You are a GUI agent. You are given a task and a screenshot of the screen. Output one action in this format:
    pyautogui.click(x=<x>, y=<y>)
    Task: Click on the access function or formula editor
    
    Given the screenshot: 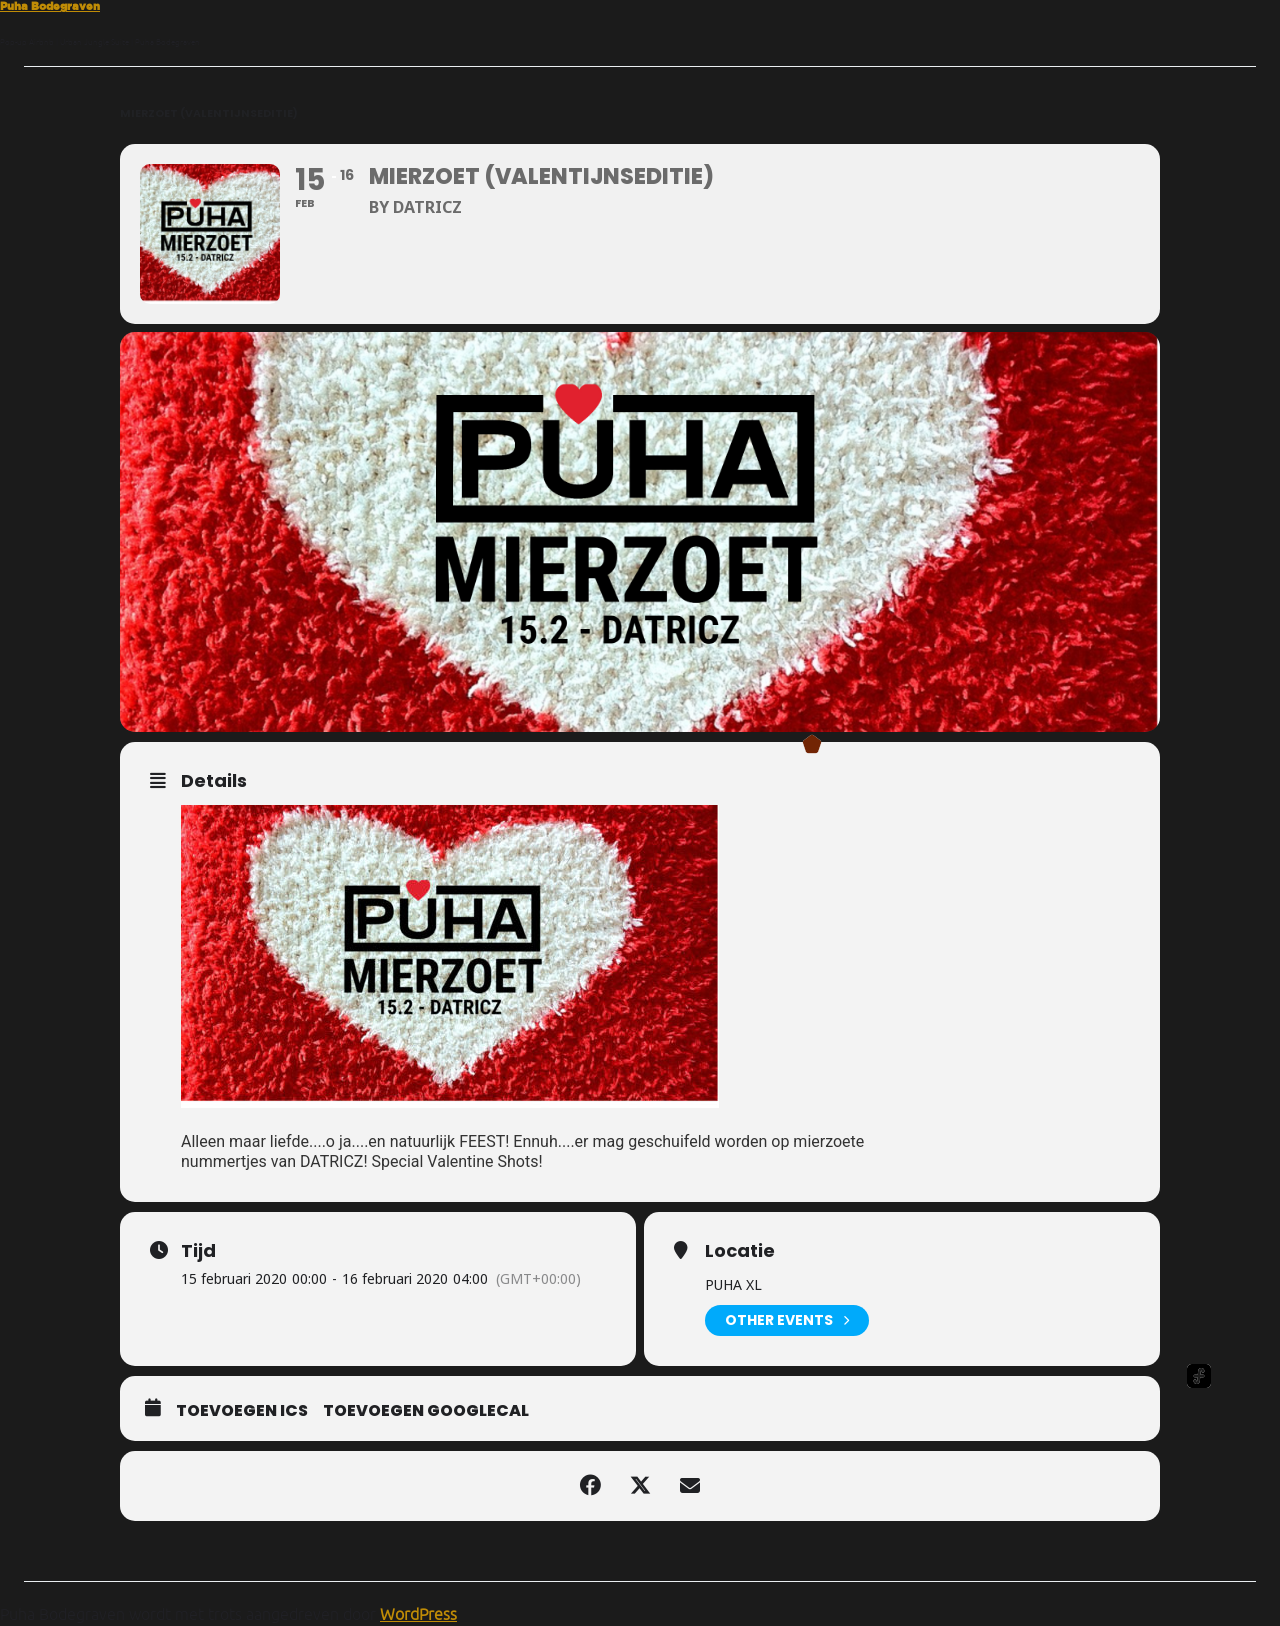 What is the action you would take?
    pyautogui.click(x=1199, y=1376)
    